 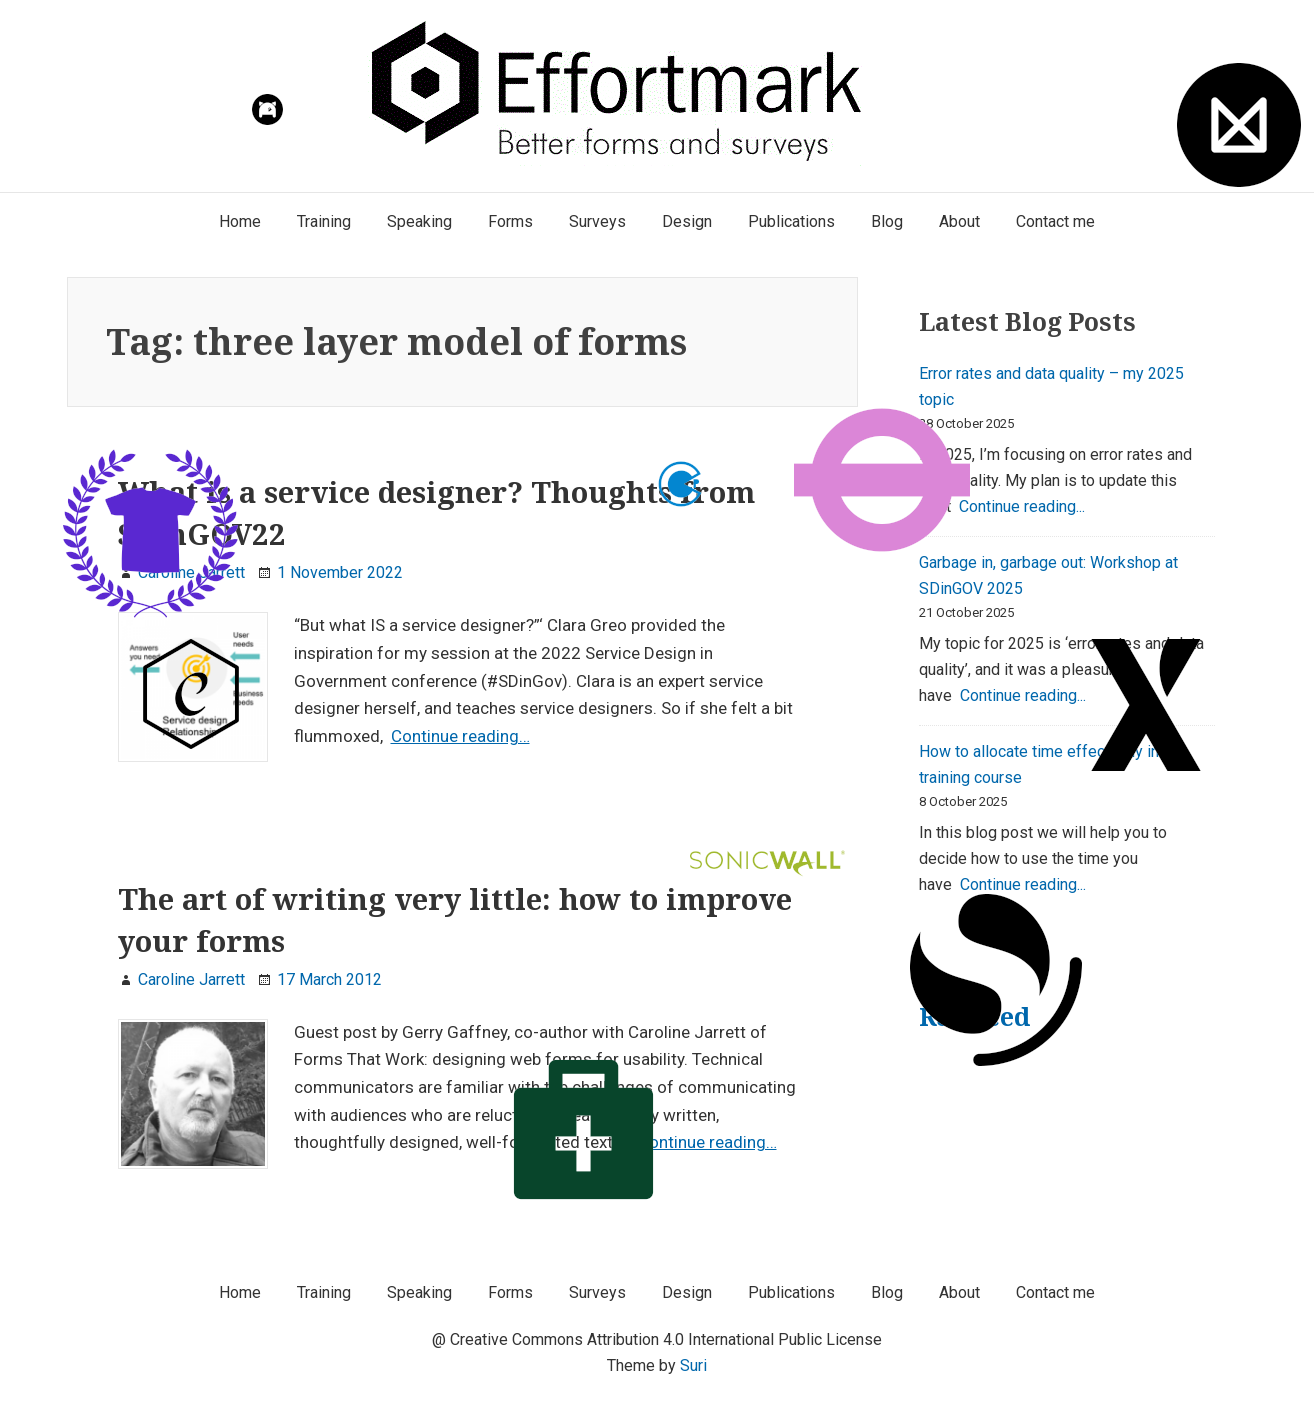 What do you see at coordinates (150, 533) in the screenshot?
I see `visit teepublic store or website` at bounding box center [150, 533].